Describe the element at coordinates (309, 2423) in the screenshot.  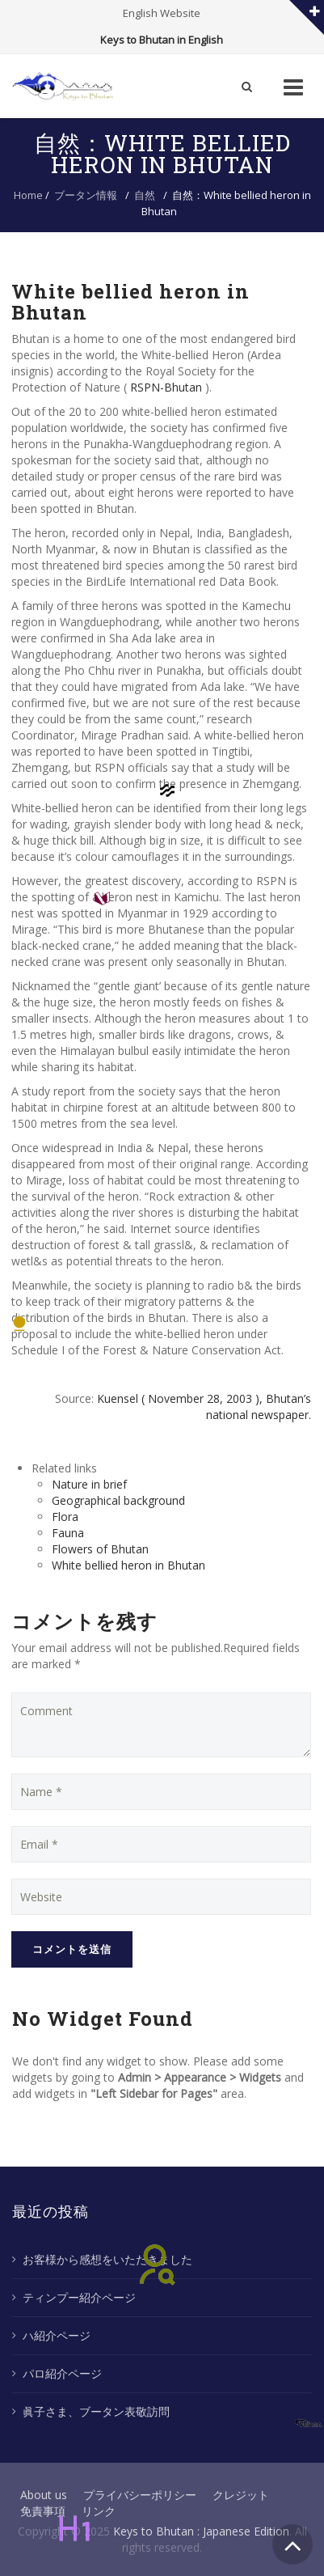
I see `vulkan graphics API logo` at that location.